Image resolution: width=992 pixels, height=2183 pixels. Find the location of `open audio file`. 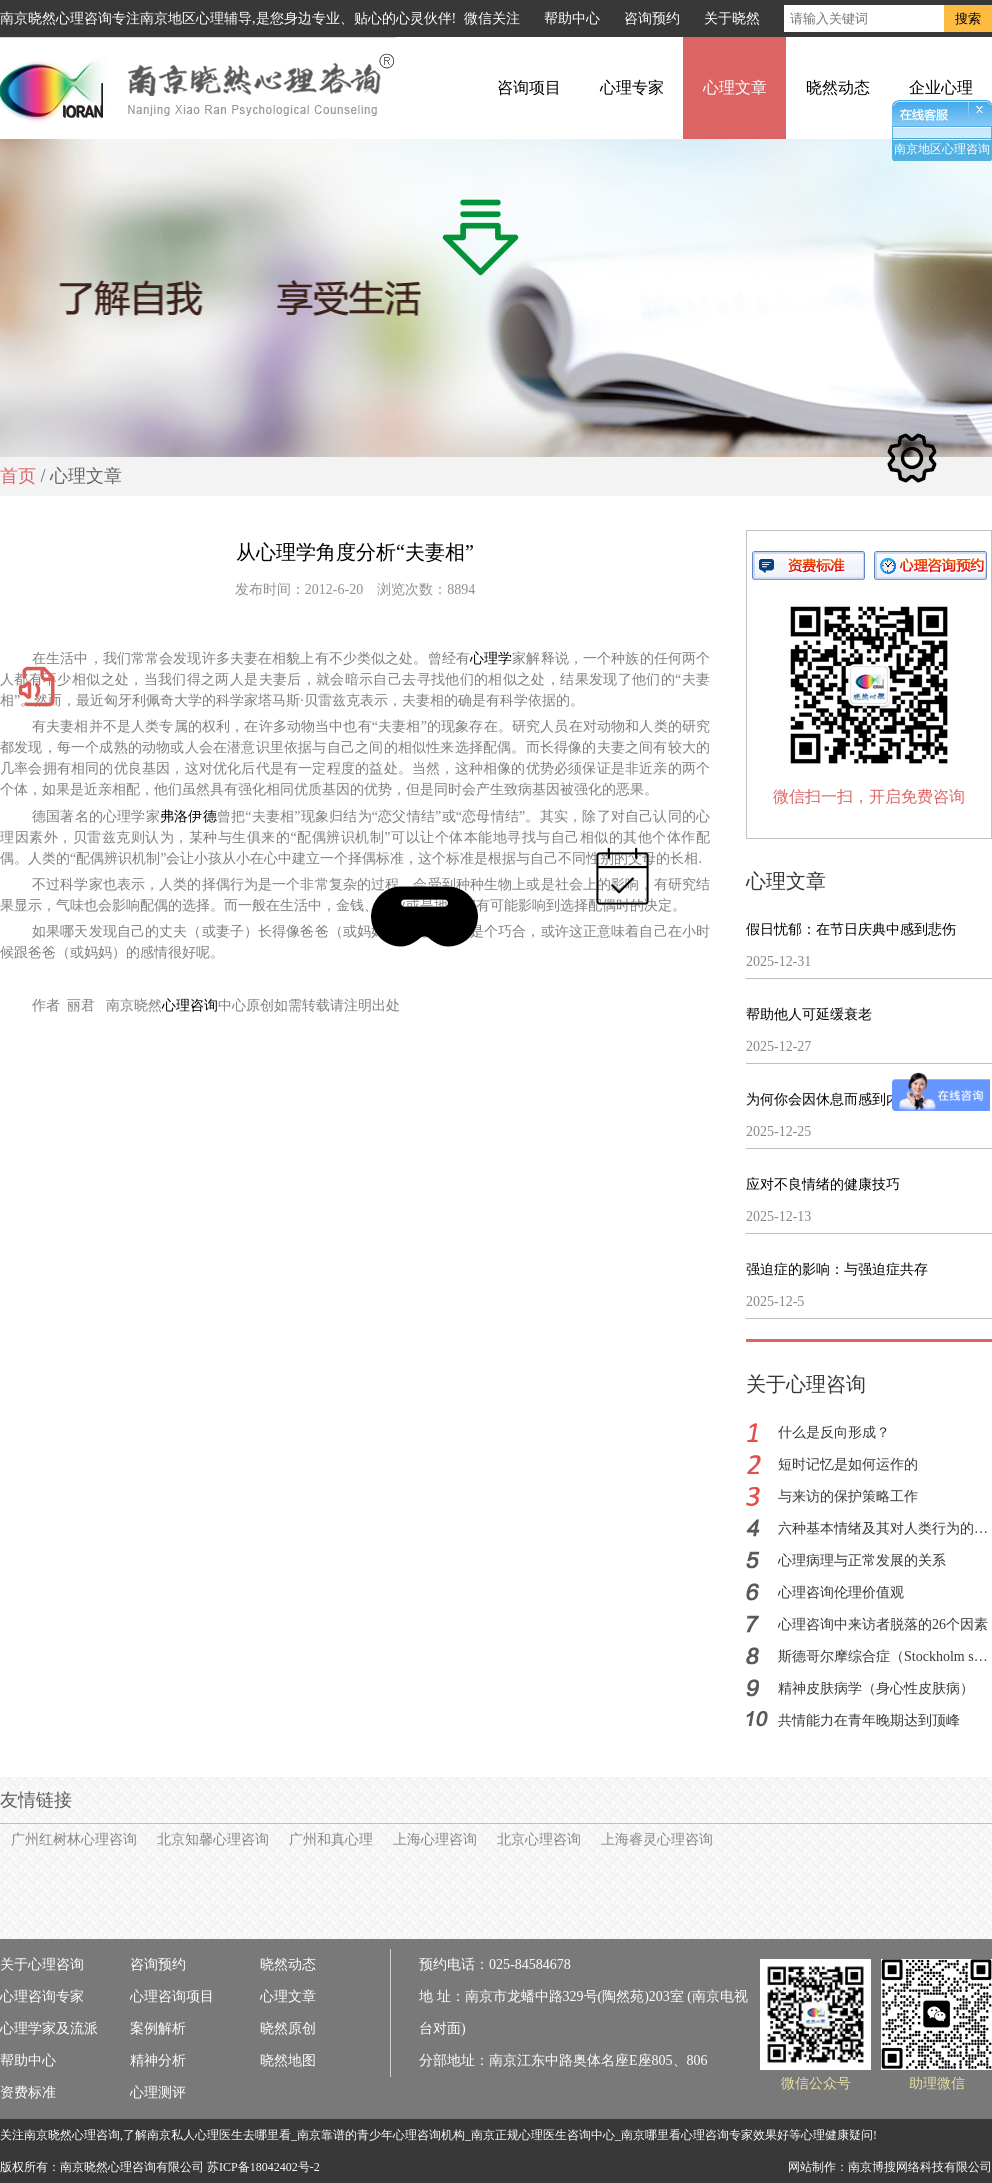

open audio file is located at coordinates (38, 686).